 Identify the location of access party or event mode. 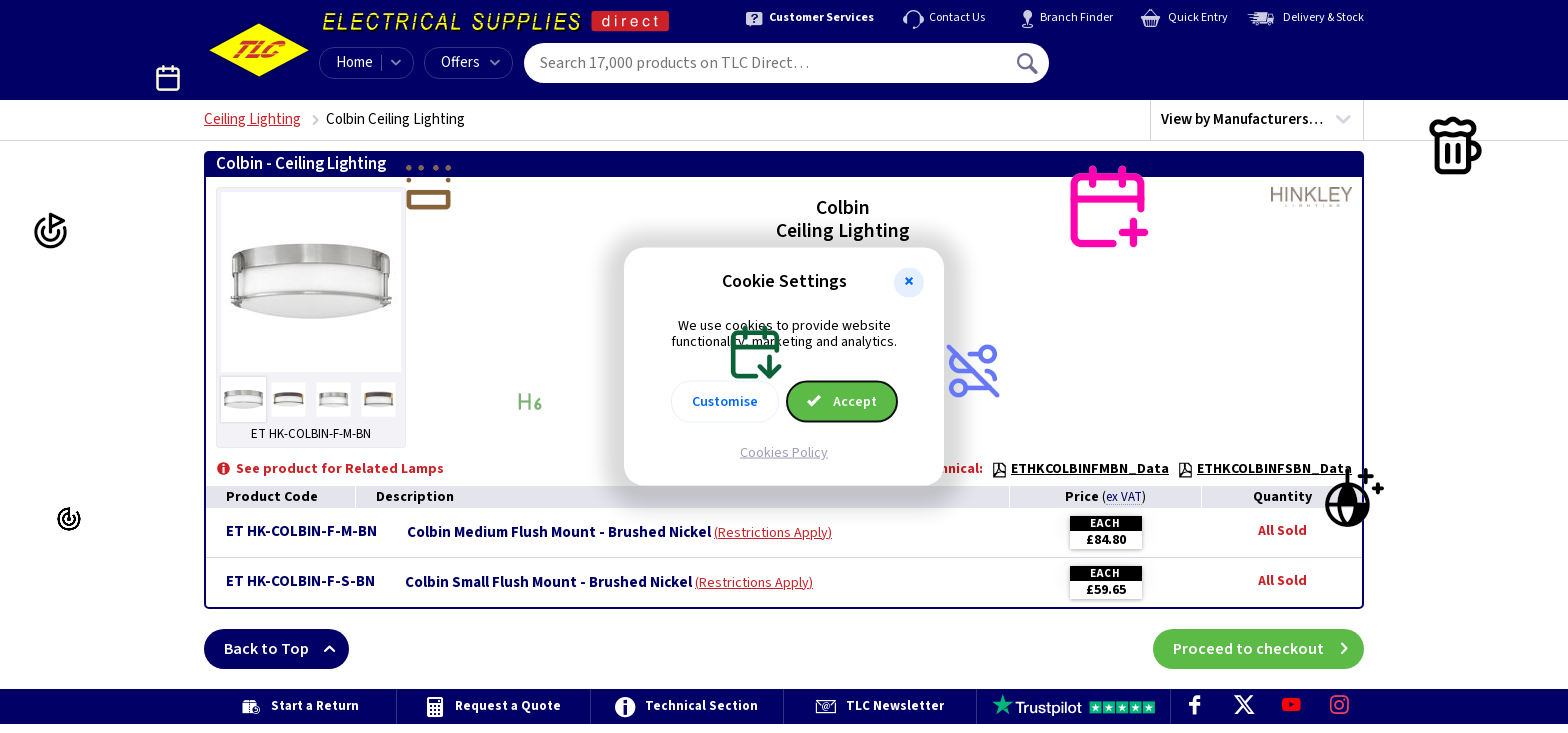
(1351, 498).